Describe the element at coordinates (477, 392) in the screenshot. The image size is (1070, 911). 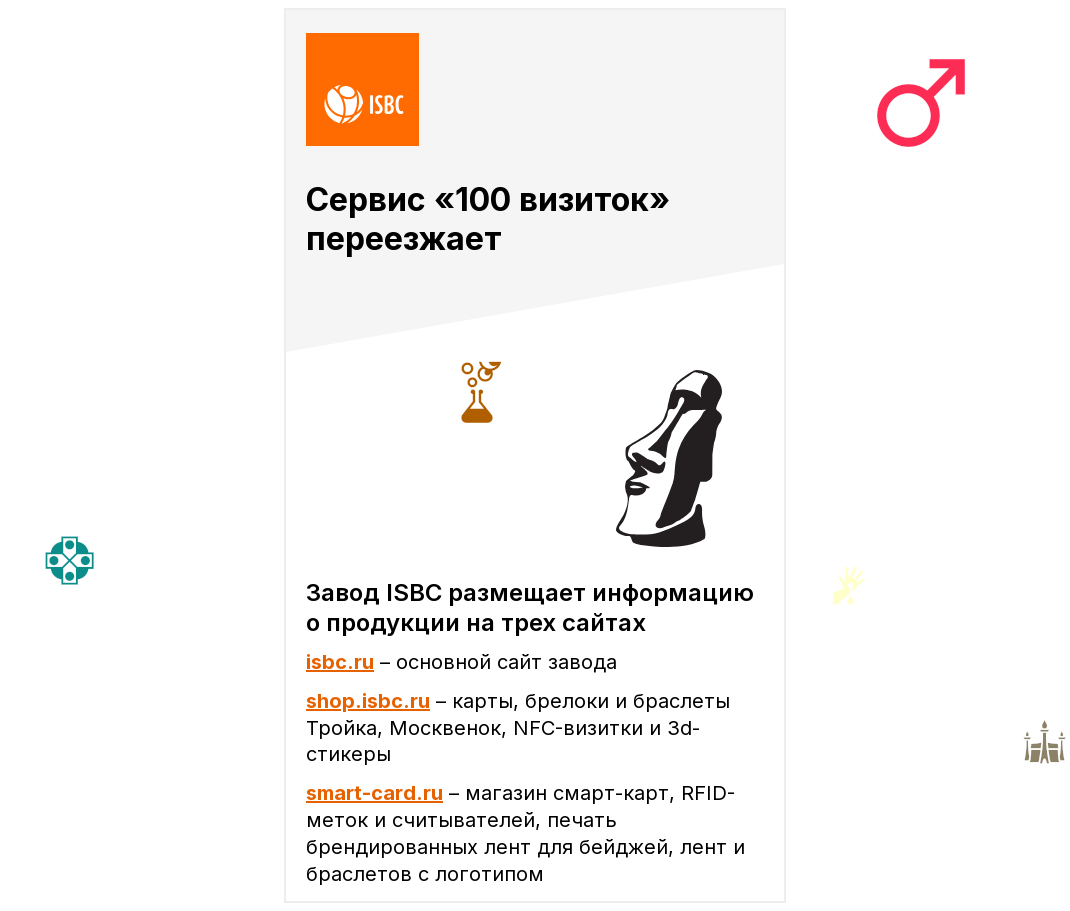
I see `access chemistry or science experiments` at that location.